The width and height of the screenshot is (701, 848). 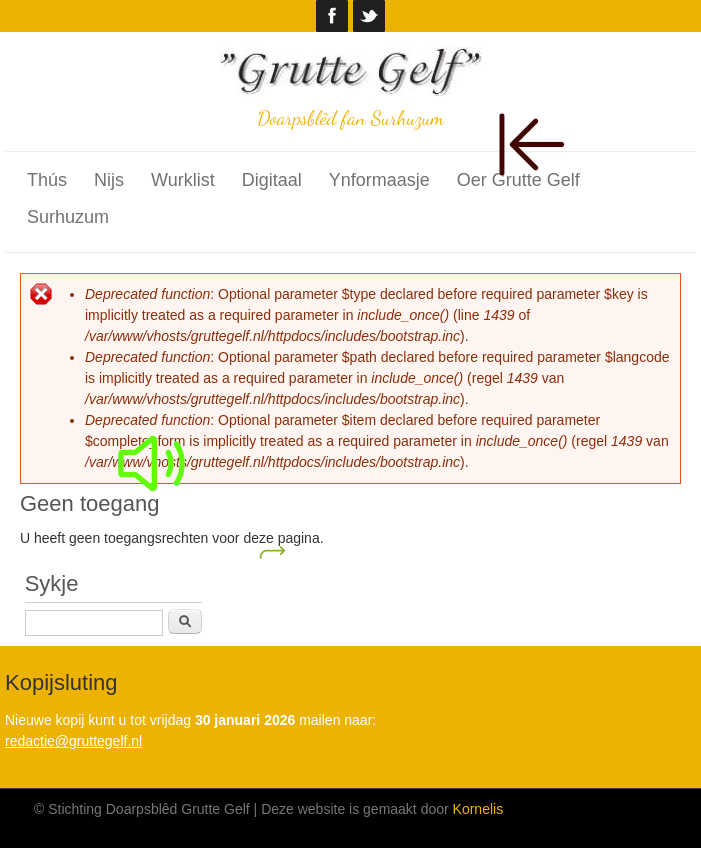 I want to click on forward or share content, so click(x=272, y=552).